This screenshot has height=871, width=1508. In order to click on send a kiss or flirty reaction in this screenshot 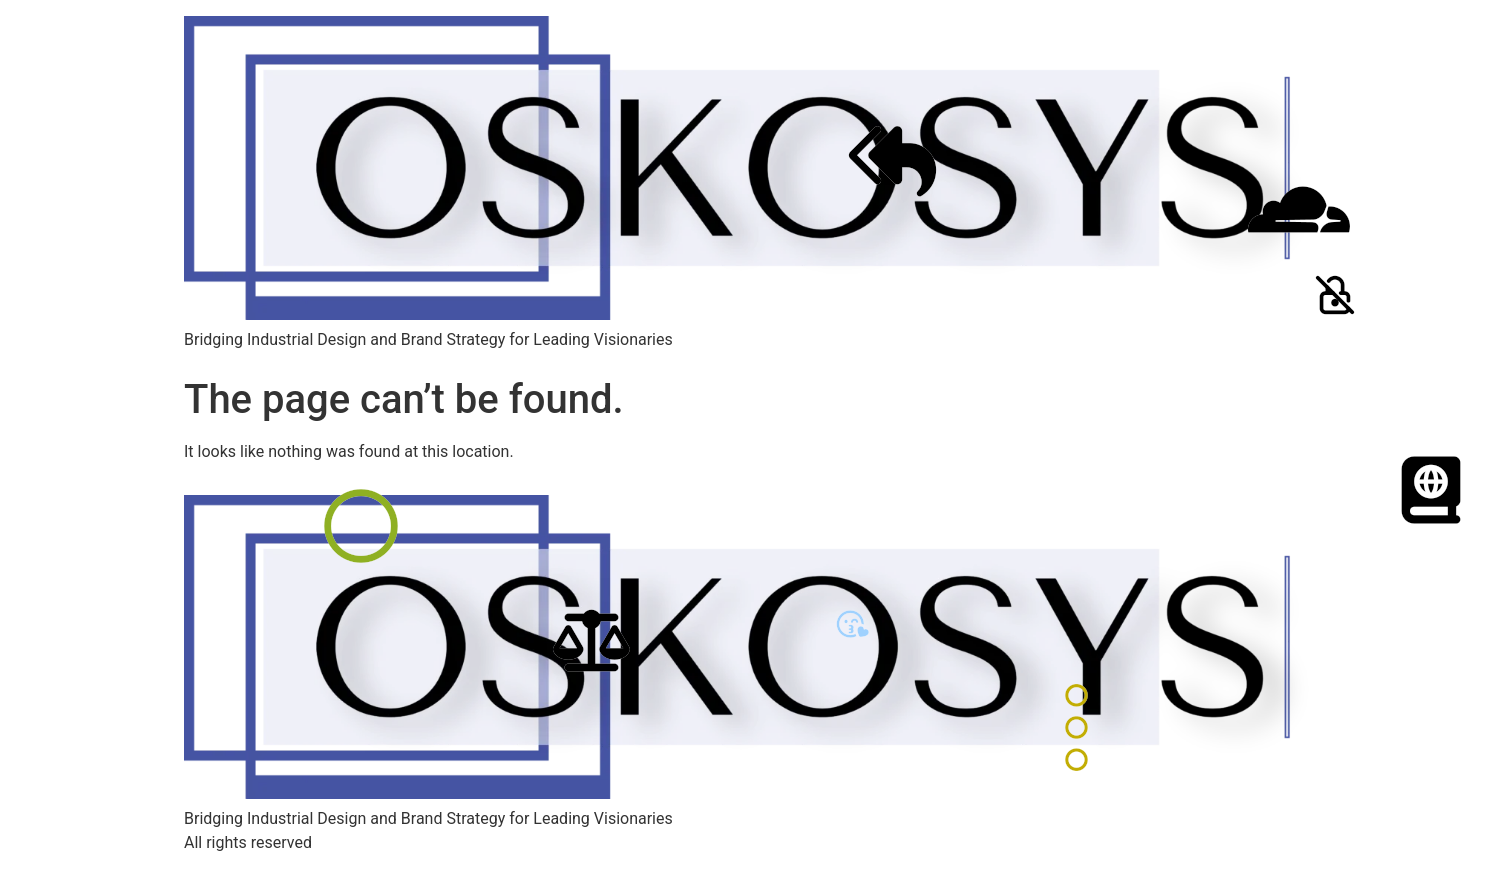, I will do `click(852, 624)`.